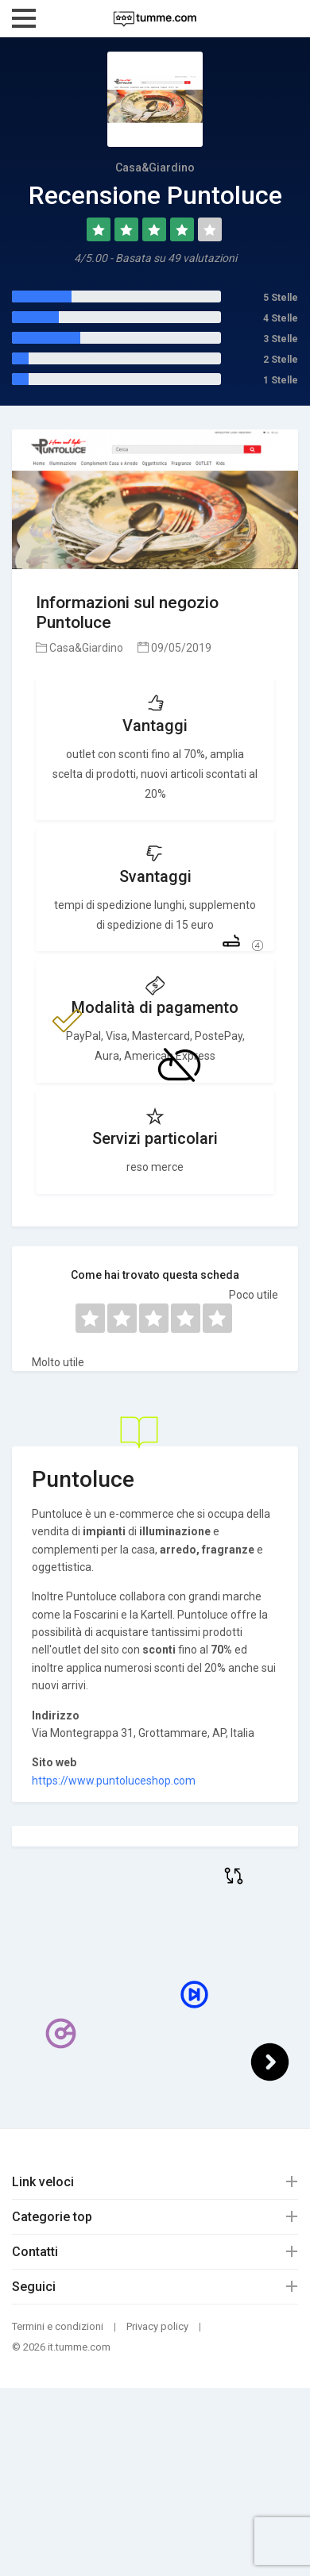 This screenshot has width=310, height=2576. What do you see at coordinates (234, 1876) in the screenshot?
I see `view code changes between versions` at bounding box center [234, 1876].